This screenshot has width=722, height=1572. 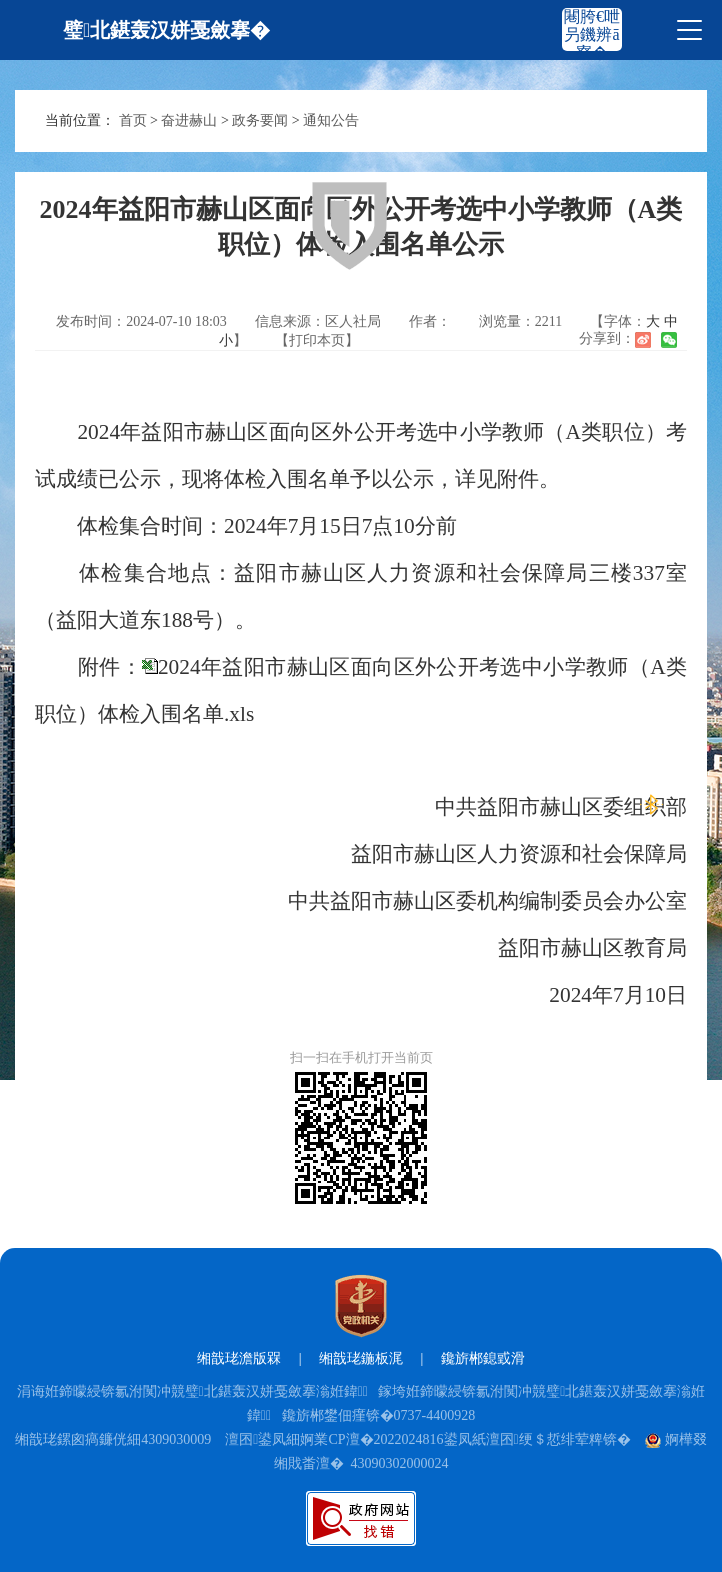 I want to click on indicates medium security level, so click(x=349, y=225).